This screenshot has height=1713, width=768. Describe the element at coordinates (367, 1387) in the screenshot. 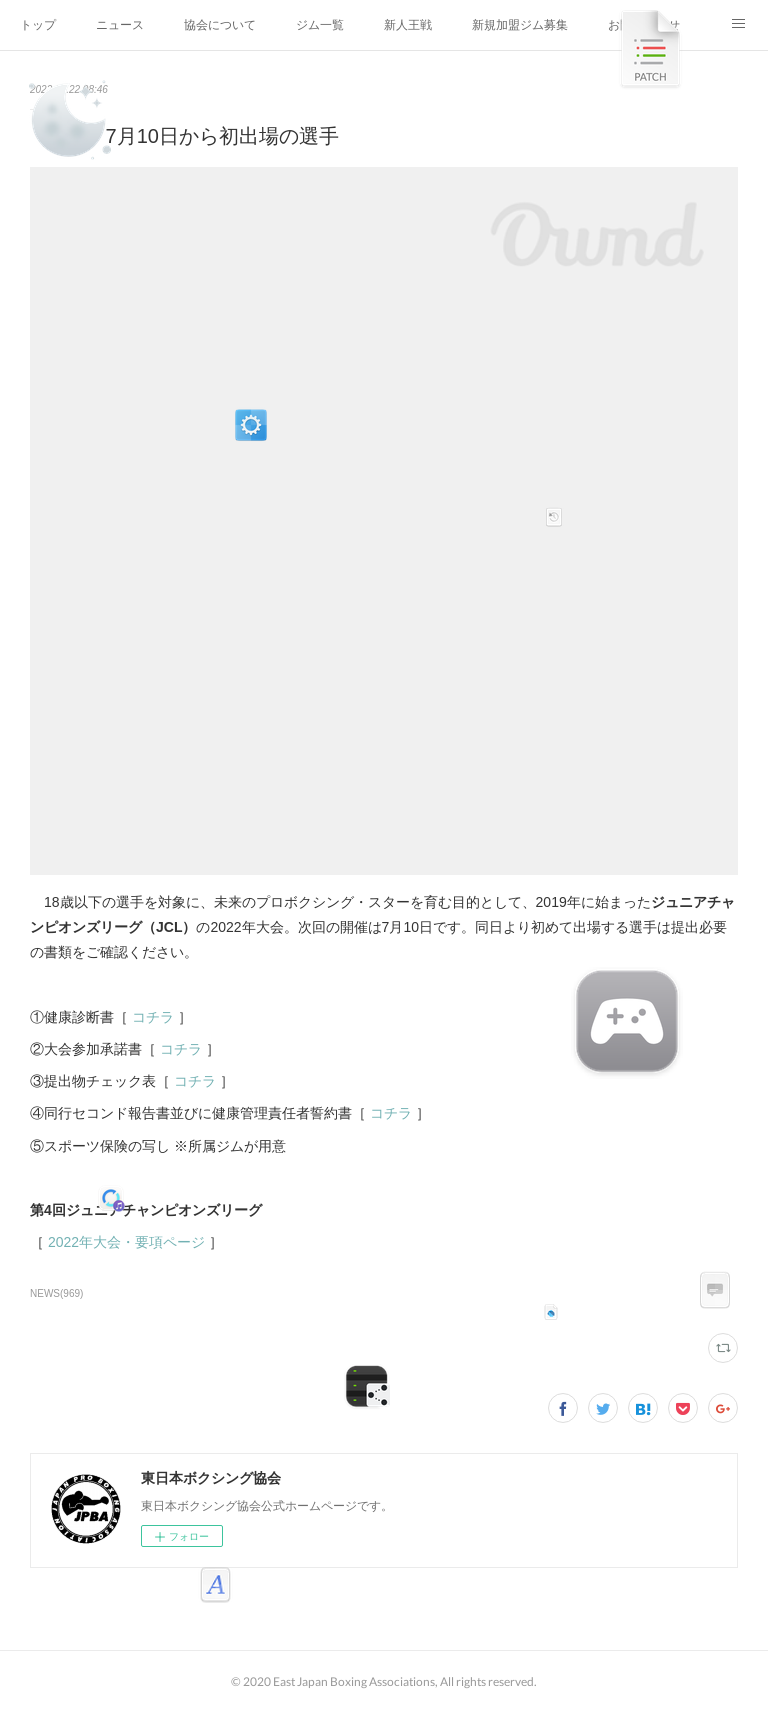

I see `configure network server sharing preferences` at that location.